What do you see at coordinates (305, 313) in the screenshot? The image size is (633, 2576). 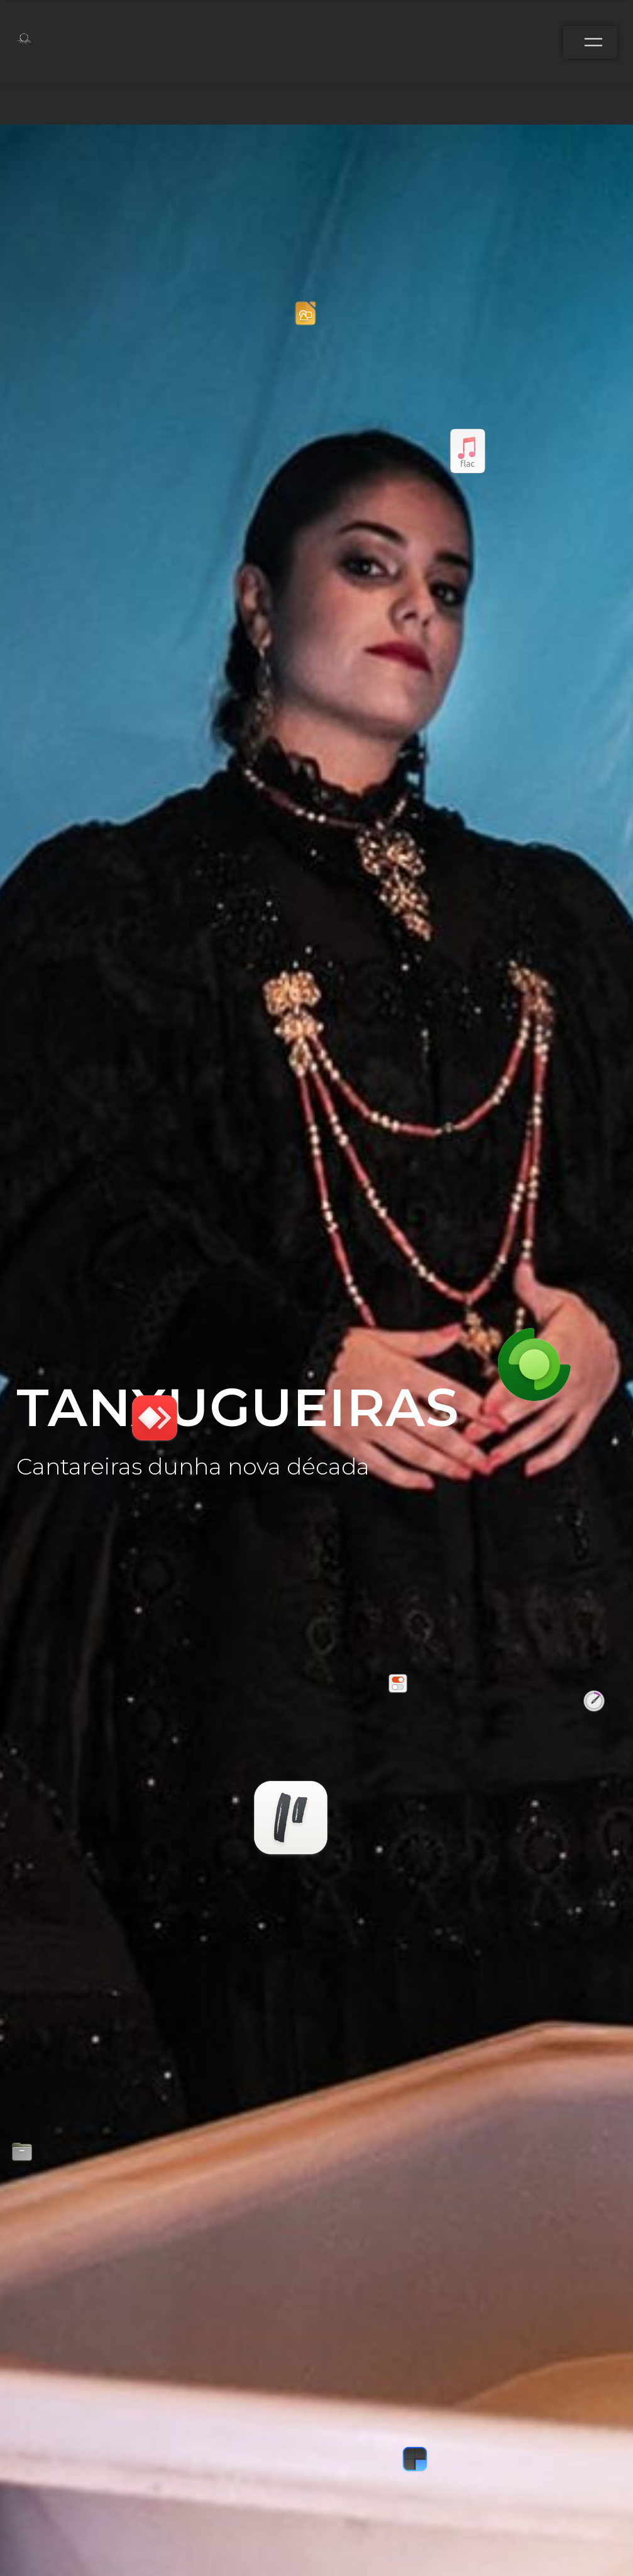 I see `open libreoffice draw application` at bounding box center [305, 313].